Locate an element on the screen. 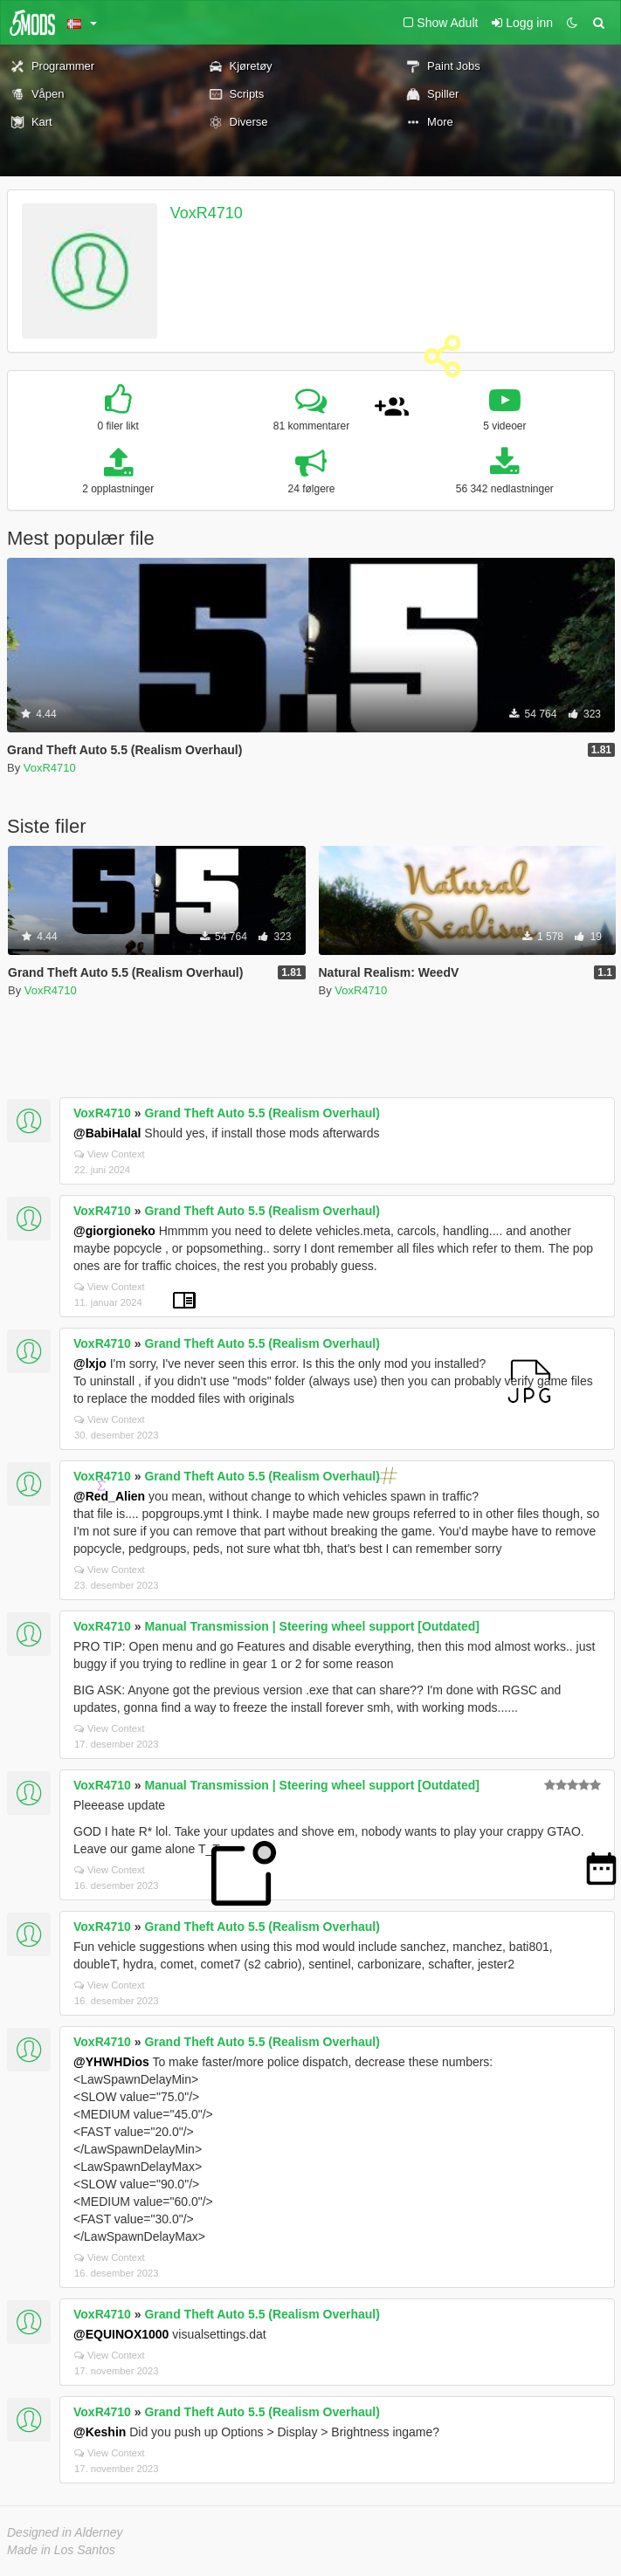 Image resolution: width=621 pixels, height=2576 pixels. switch to reader mode for distraction-free reading is located at coordinates (184, 1300).